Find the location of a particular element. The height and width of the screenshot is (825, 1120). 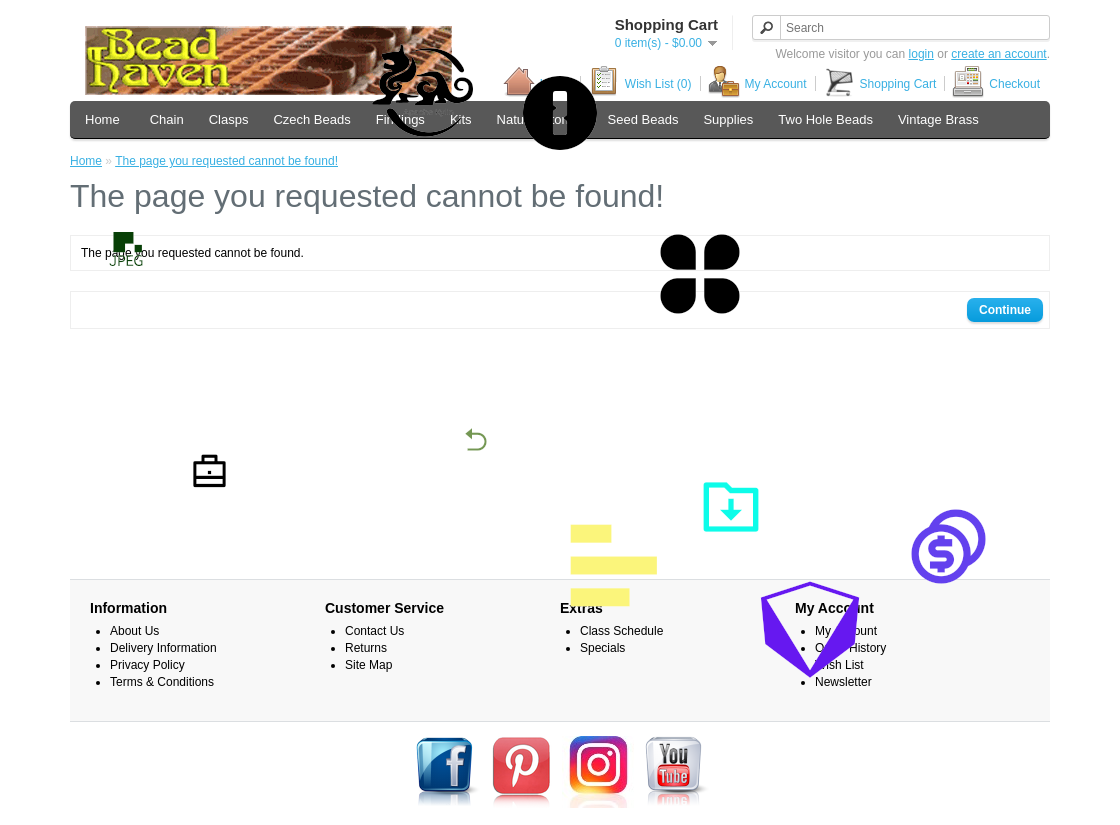

openbase logo is located at coordinates (810, 627).